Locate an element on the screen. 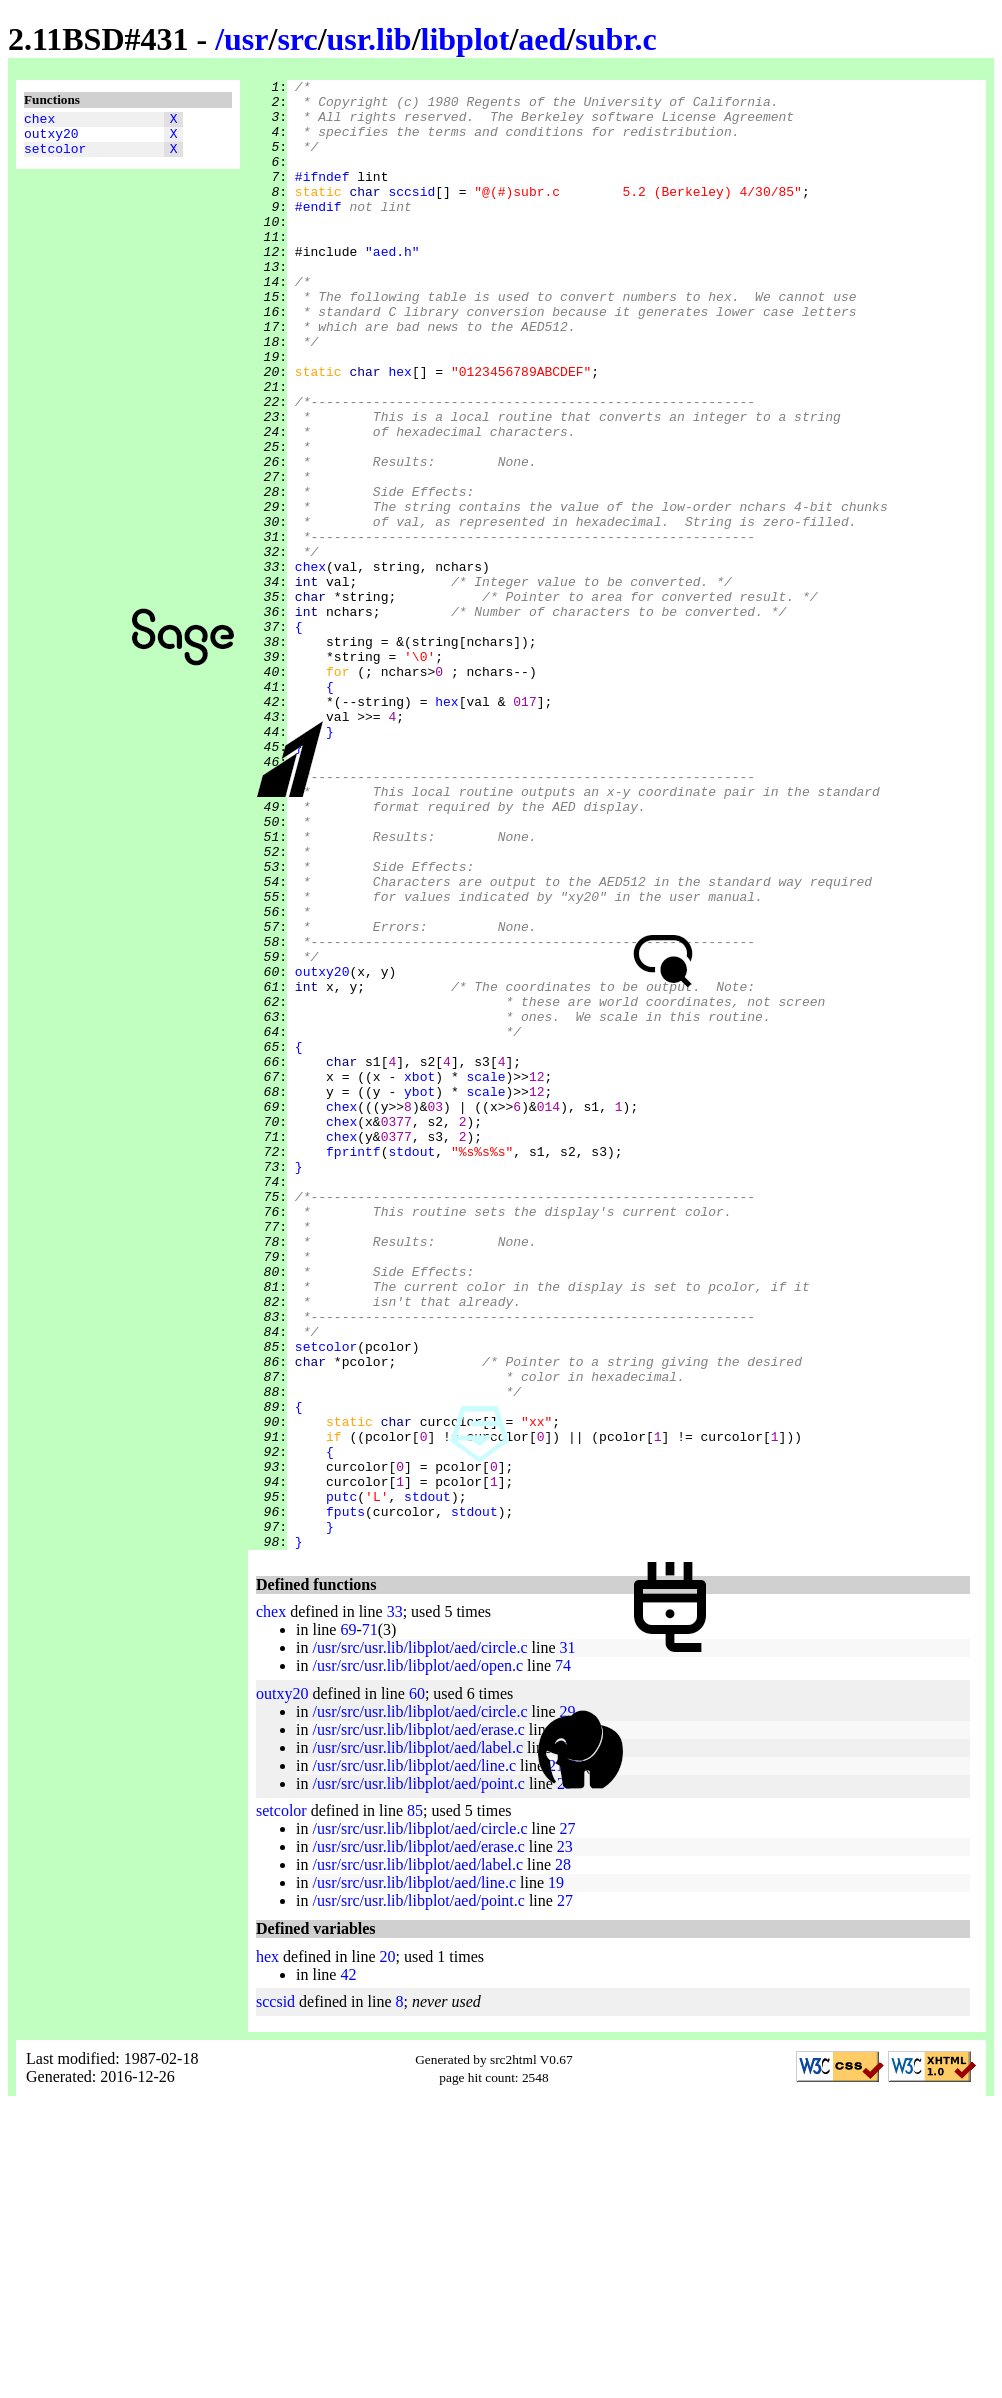 The height and width of the screenshot is (2398, 1002). sifive company logo is located at coordinates (479, 1434).